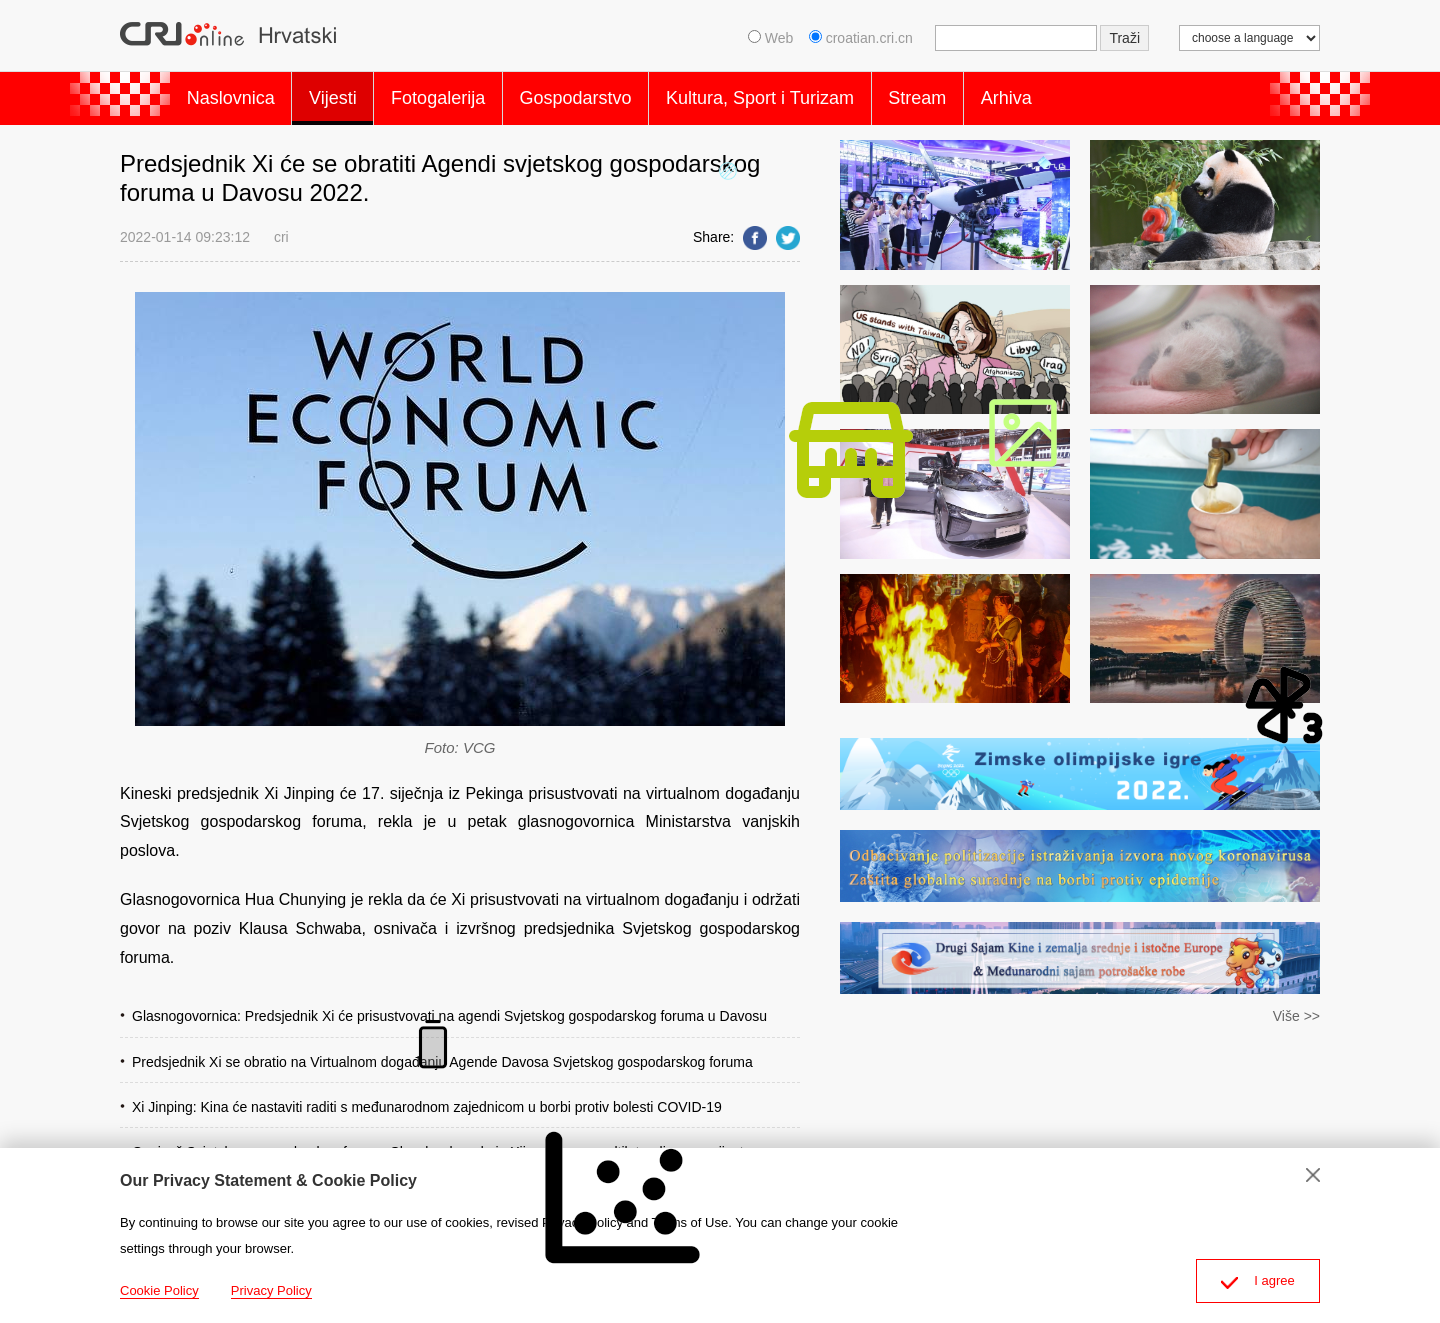 The width and height of the screenshot is (1440, 1323). What do you see at coordinates (728, 171) in the screenshot?
I see `indicates a restricted or prohibited action` at bounding box center [728, 171].